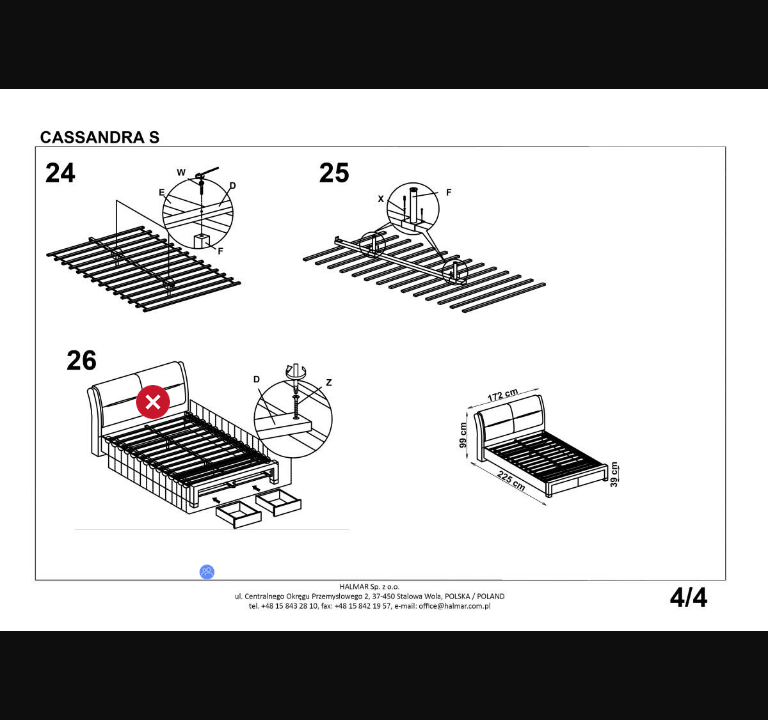  What do you see at coordinates (207, 572) in the screenshot?
I see `access user account settings` at bounding box center [207, 572].